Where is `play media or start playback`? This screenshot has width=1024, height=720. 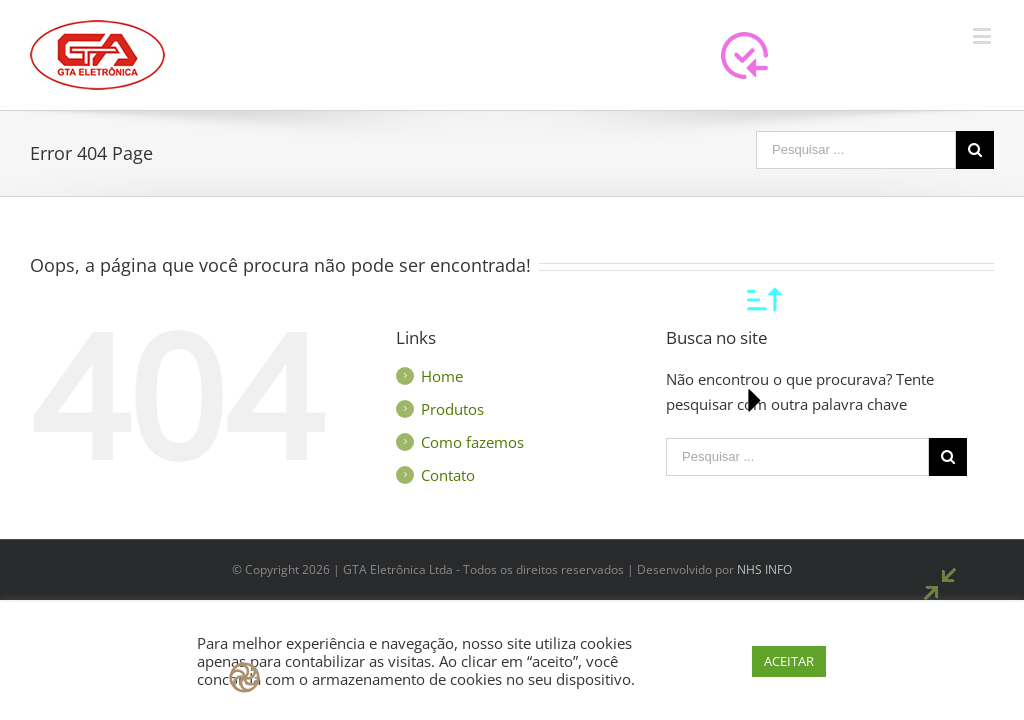
play media or start playback is located at coordinates (754, 400).